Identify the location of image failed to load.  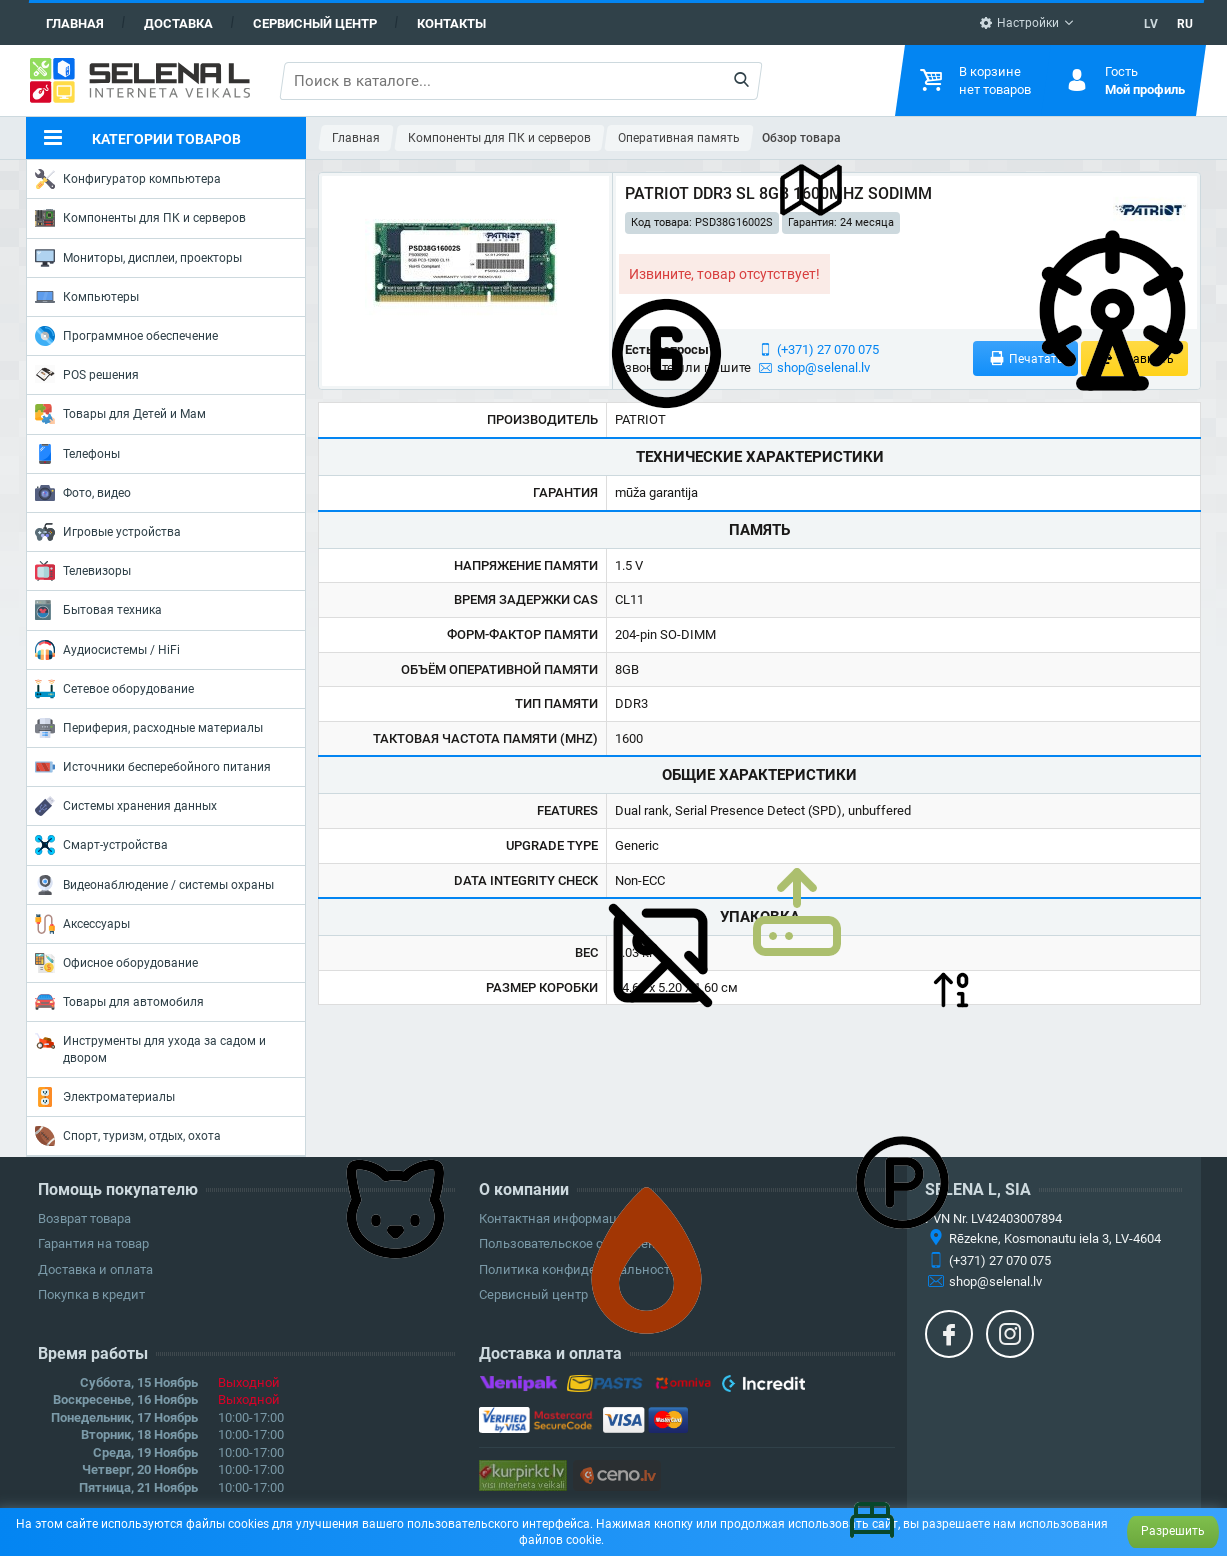
(660, 955).